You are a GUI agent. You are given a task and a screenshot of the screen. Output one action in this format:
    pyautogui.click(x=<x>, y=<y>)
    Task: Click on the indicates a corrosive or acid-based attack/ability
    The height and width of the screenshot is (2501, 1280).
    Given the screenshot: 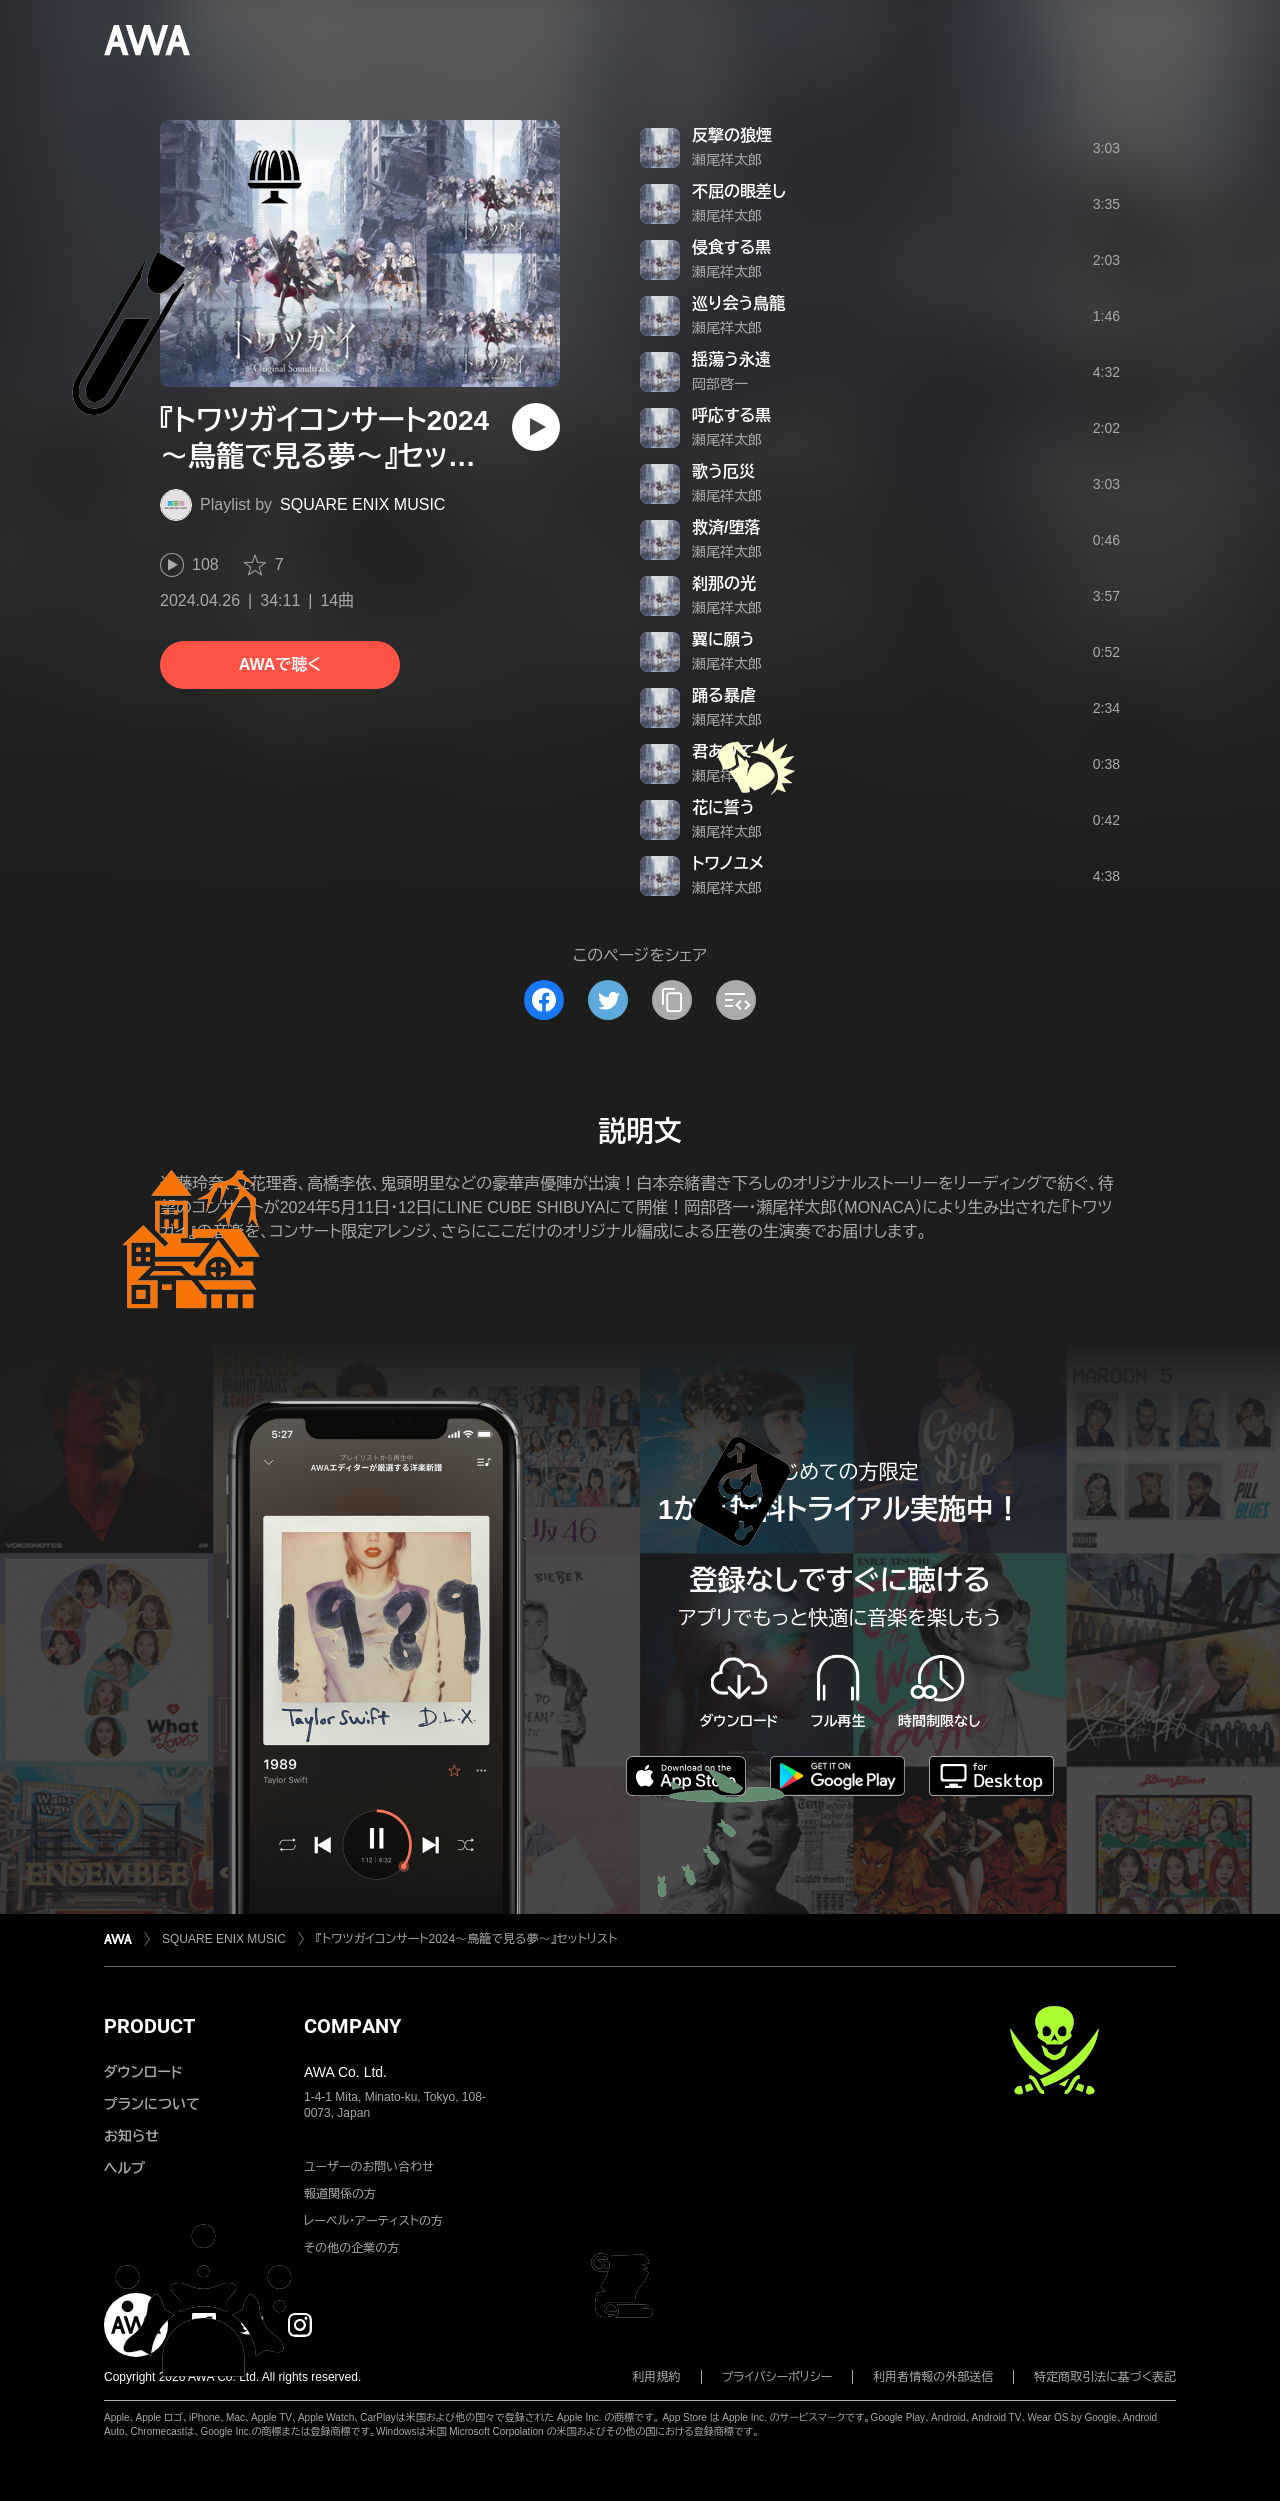 What is the action you would take?
    pyautogui.click(x=203, y=2300)
    